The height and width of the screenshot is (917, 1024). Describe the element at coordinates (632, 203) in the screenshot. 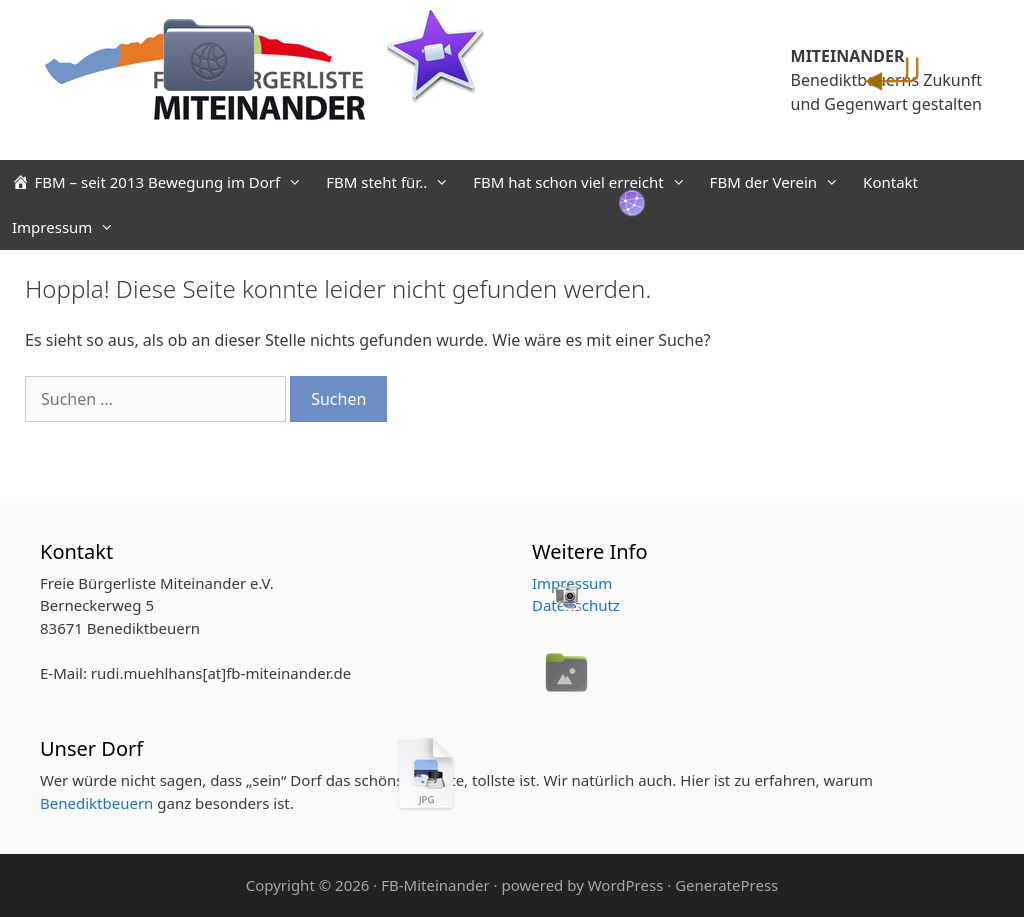

I see `access network workgroup or shared resources` at that location.